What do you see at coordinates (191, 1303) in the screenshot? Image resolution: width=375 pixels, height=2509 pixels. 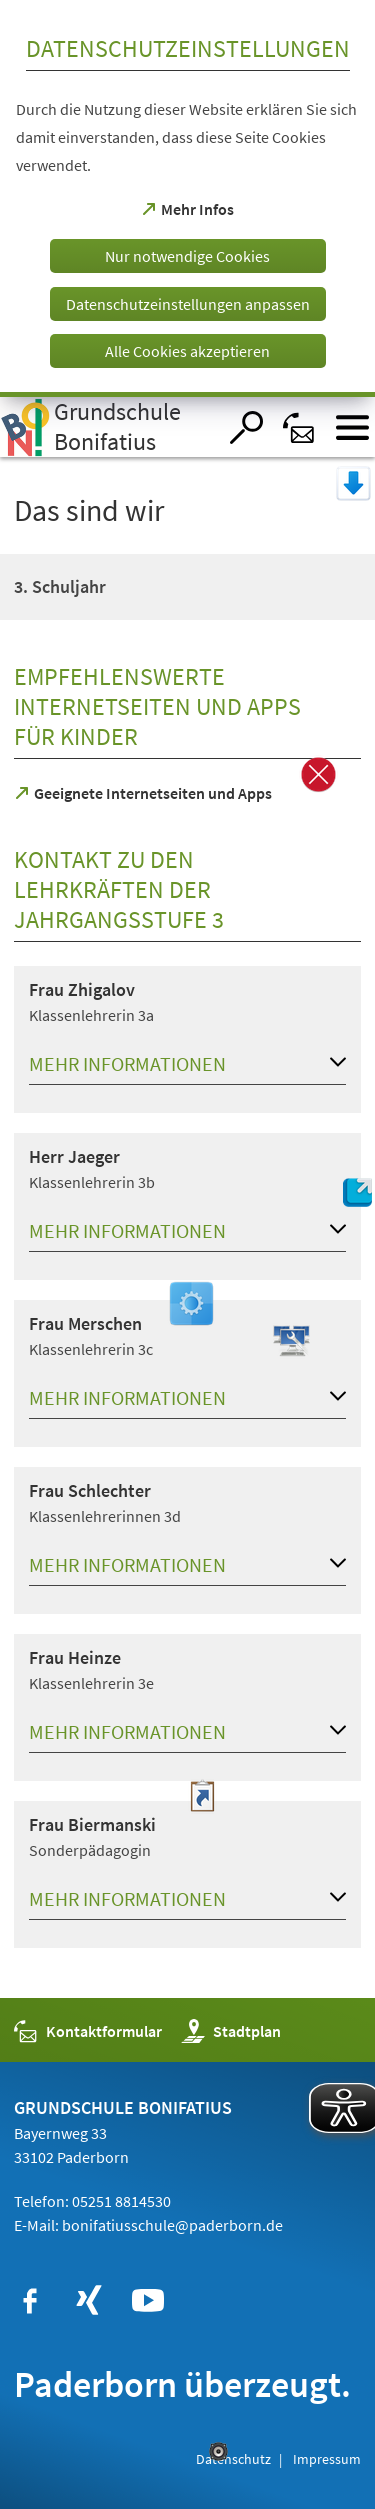 I see `configure default applications for your system` at bounding box center [191, 1303].